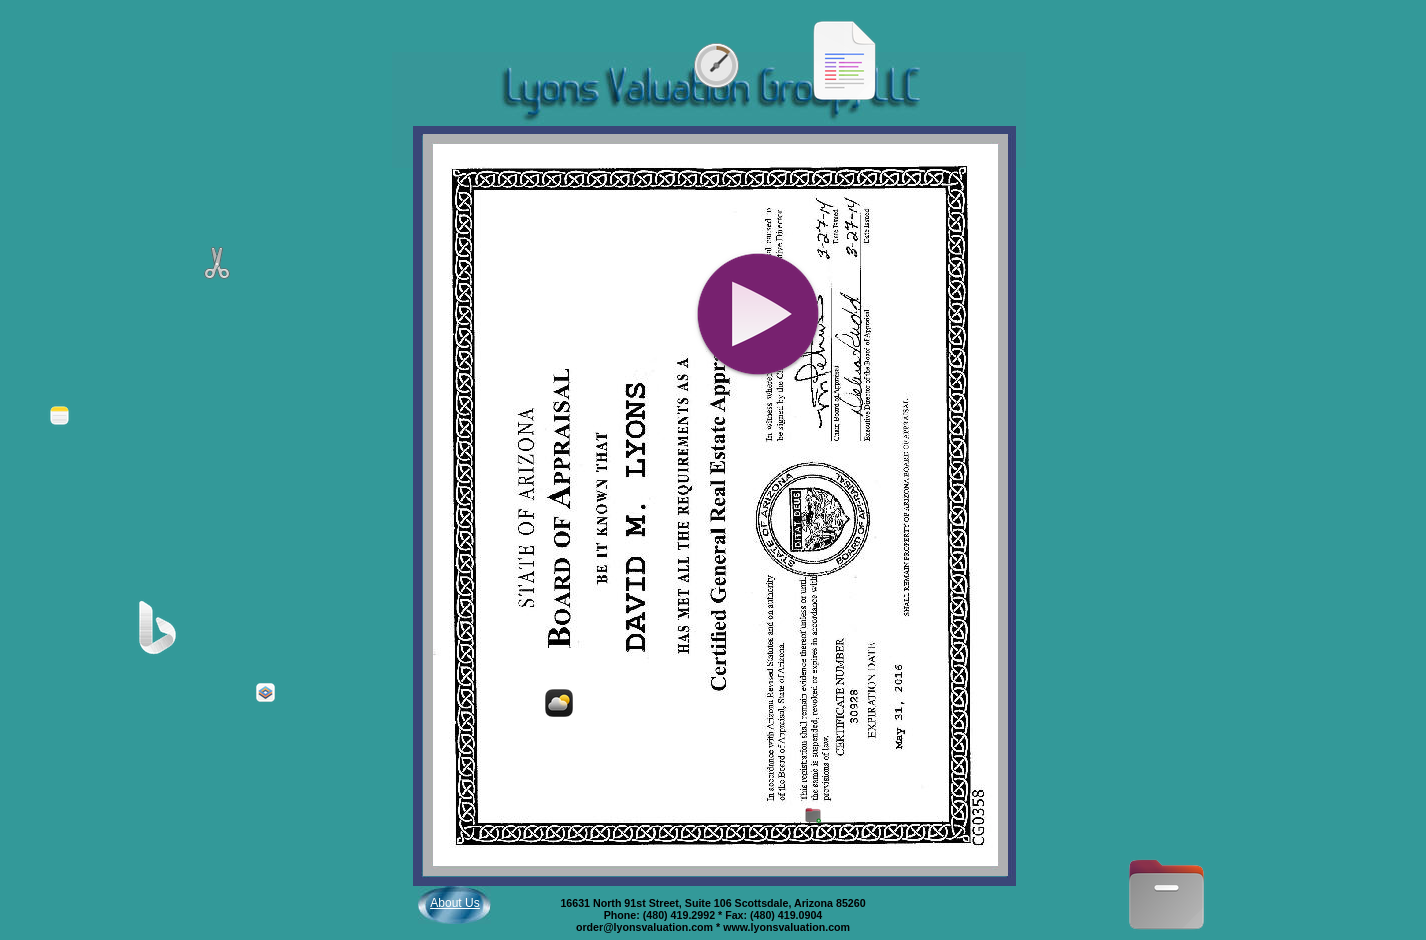 The height and width of the screenshot is (940, 1426). What do you see at coordinates (265, 692) in the screenshot?
I see `open ripcord messaging app` at bounding box center [265, 692].